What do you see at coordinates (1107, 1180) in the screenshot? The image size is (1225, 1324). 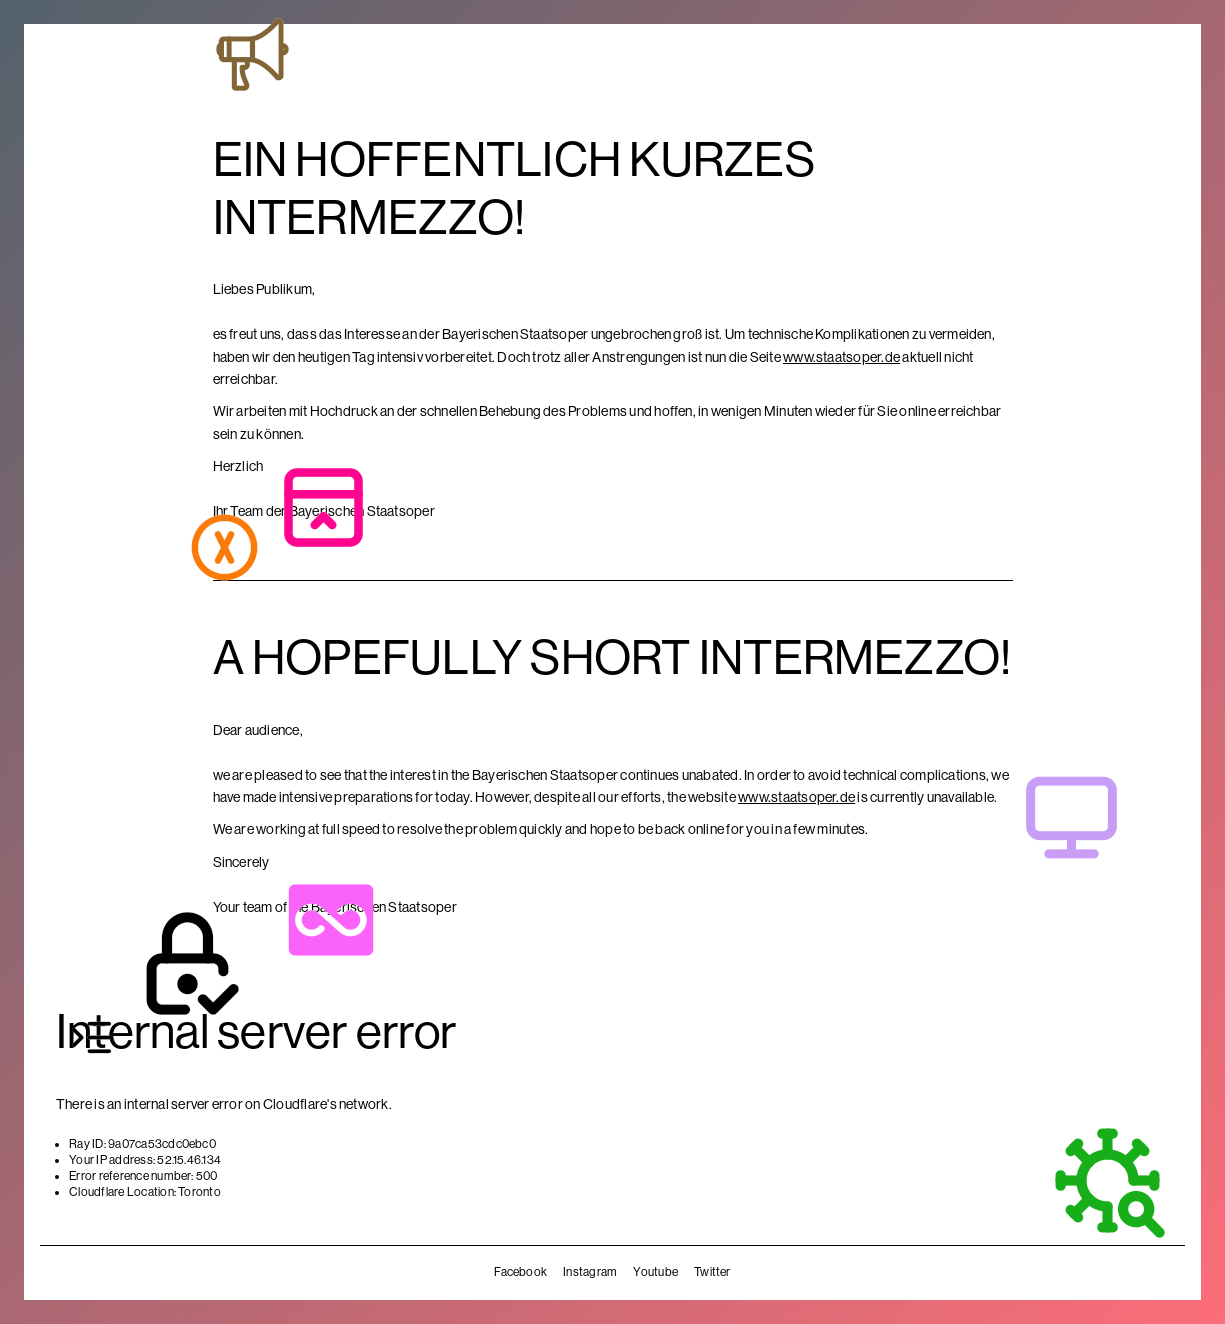 I see `search for virus or malware threats` at bounding box center [1107, 1180].